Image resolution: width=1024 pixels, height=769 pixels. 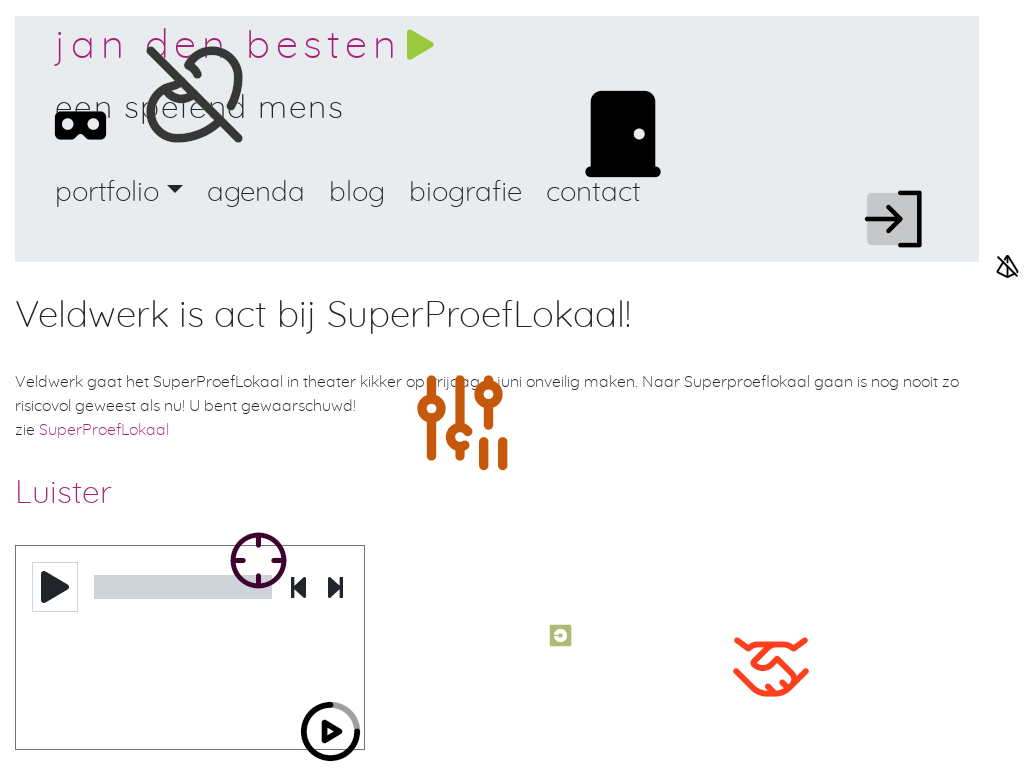 What do you see at coordinates (560, 635) in the screenshot?
I see `open the Uber app` at bounding box center [560, 635].